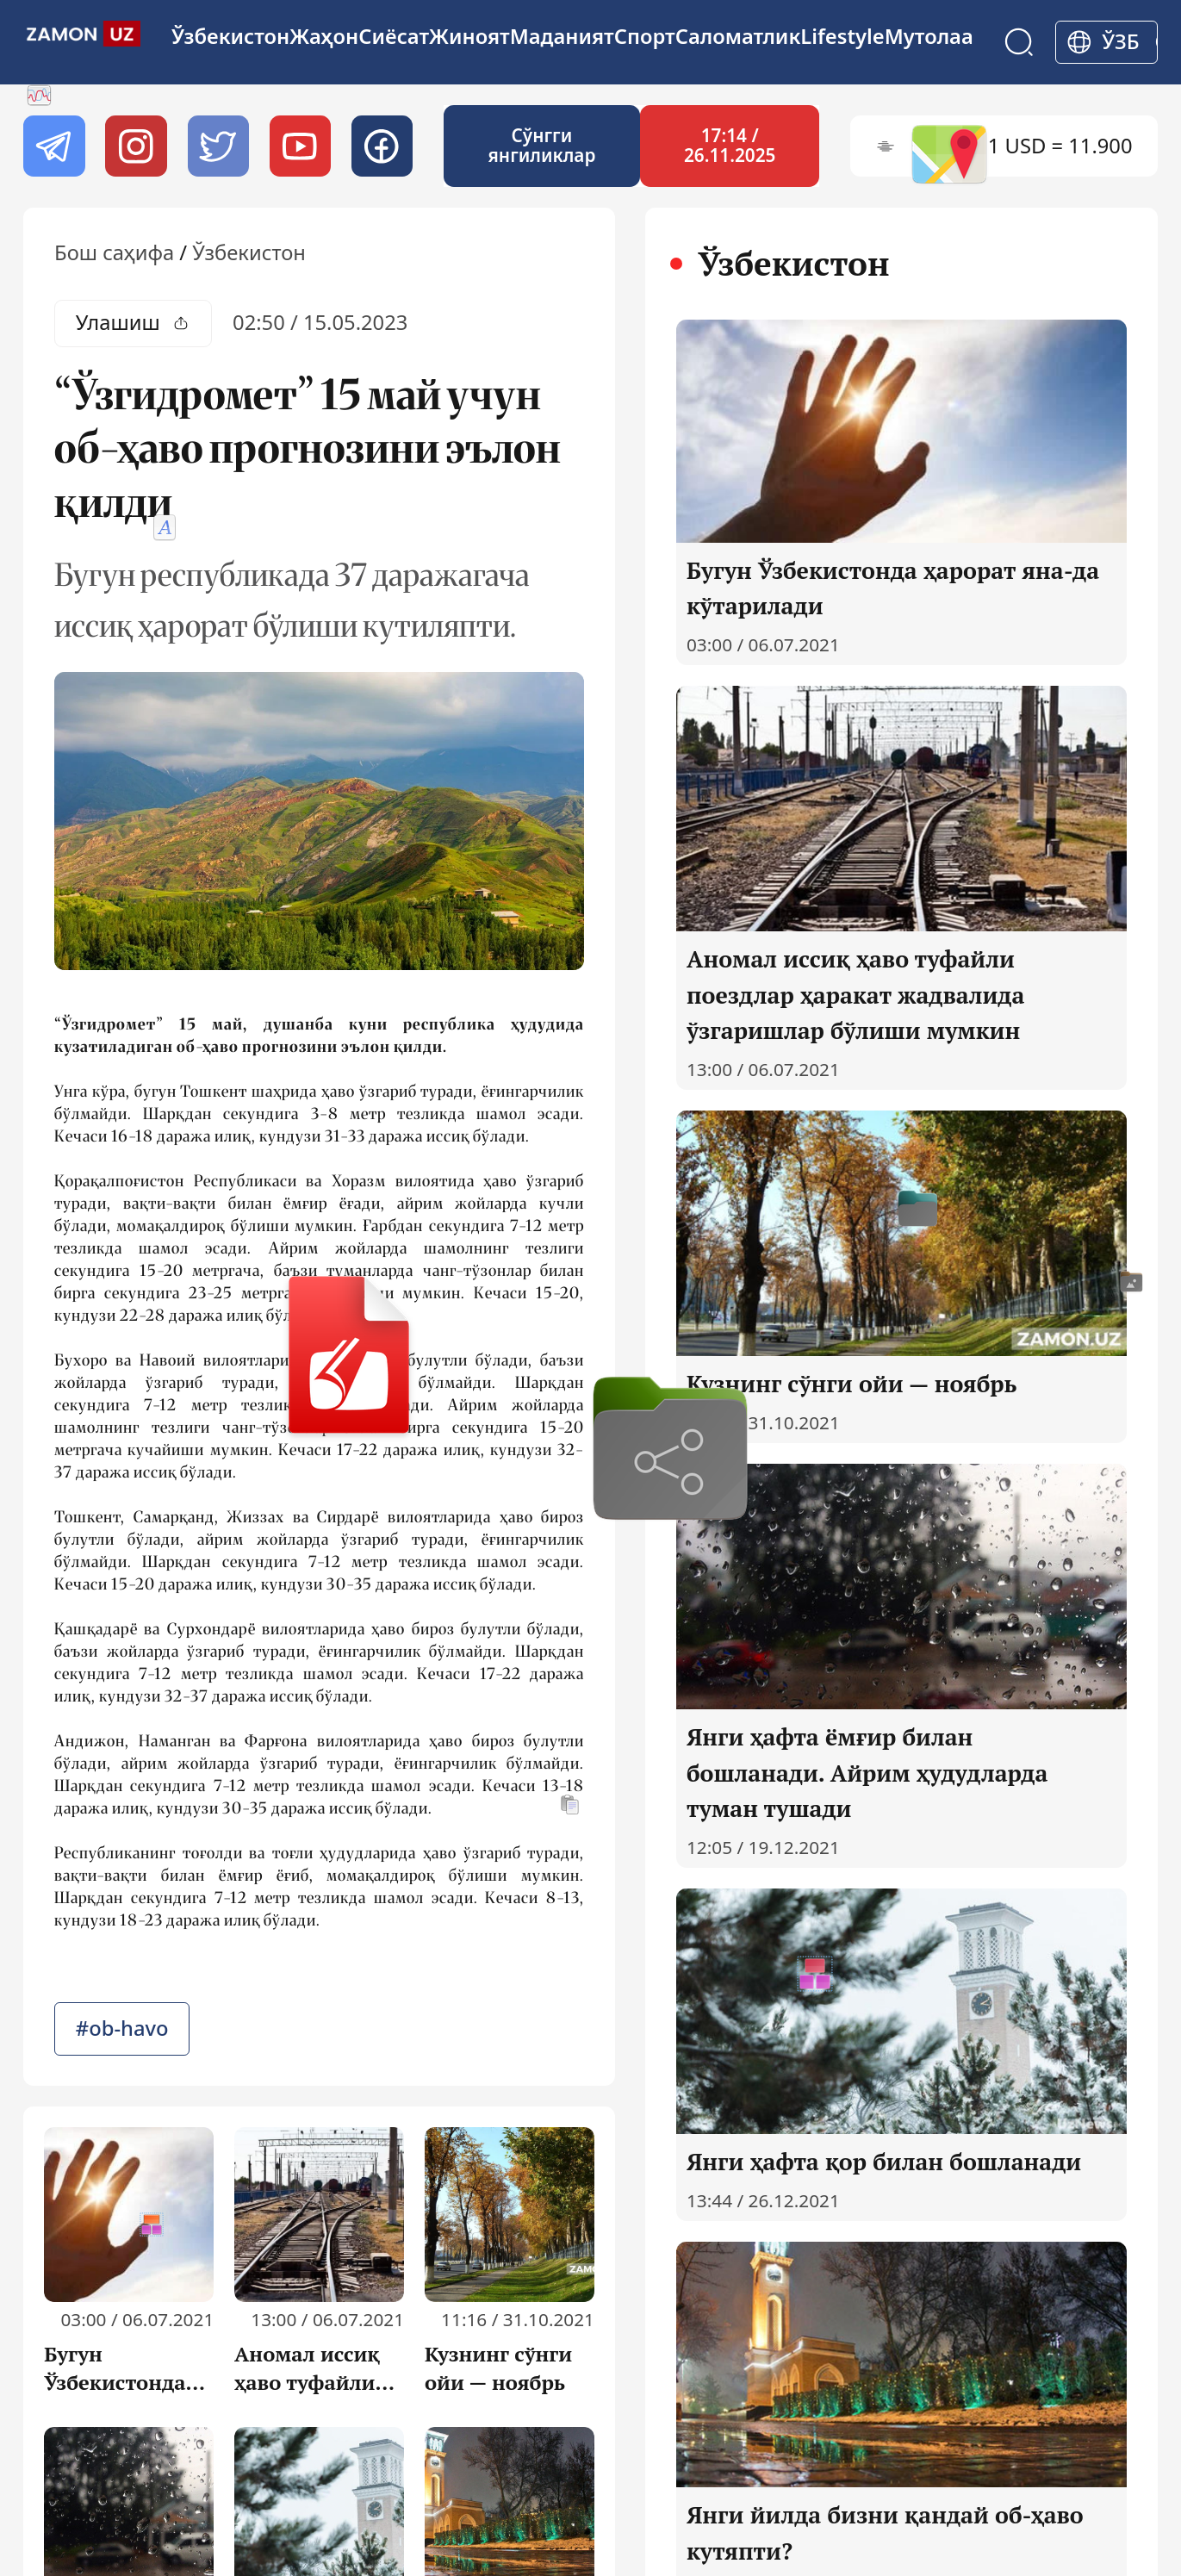 The image size is (1181, 2576). Describe the element at coordinates (949, 154) in the screenshot. I see `open the maps application` at that location.